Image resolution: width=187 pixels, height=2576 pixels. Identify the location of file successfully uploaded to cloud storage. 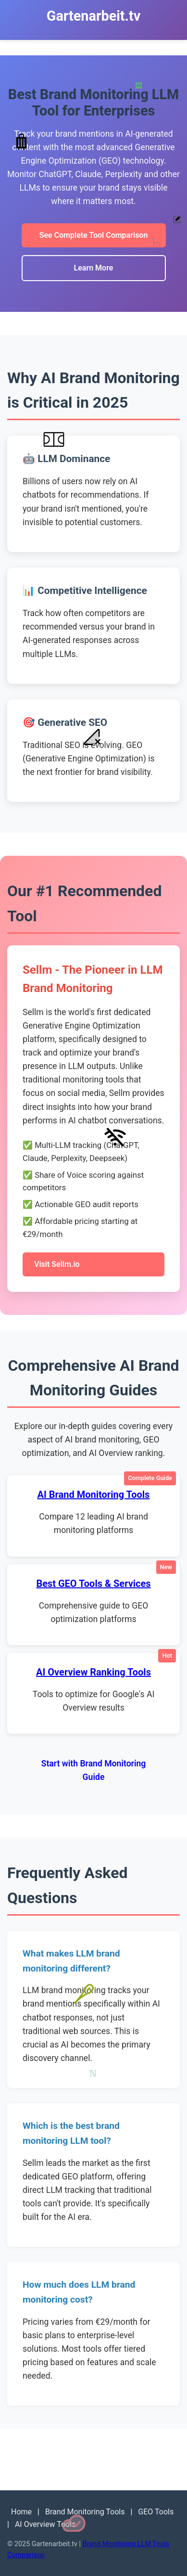
(74, 2523).